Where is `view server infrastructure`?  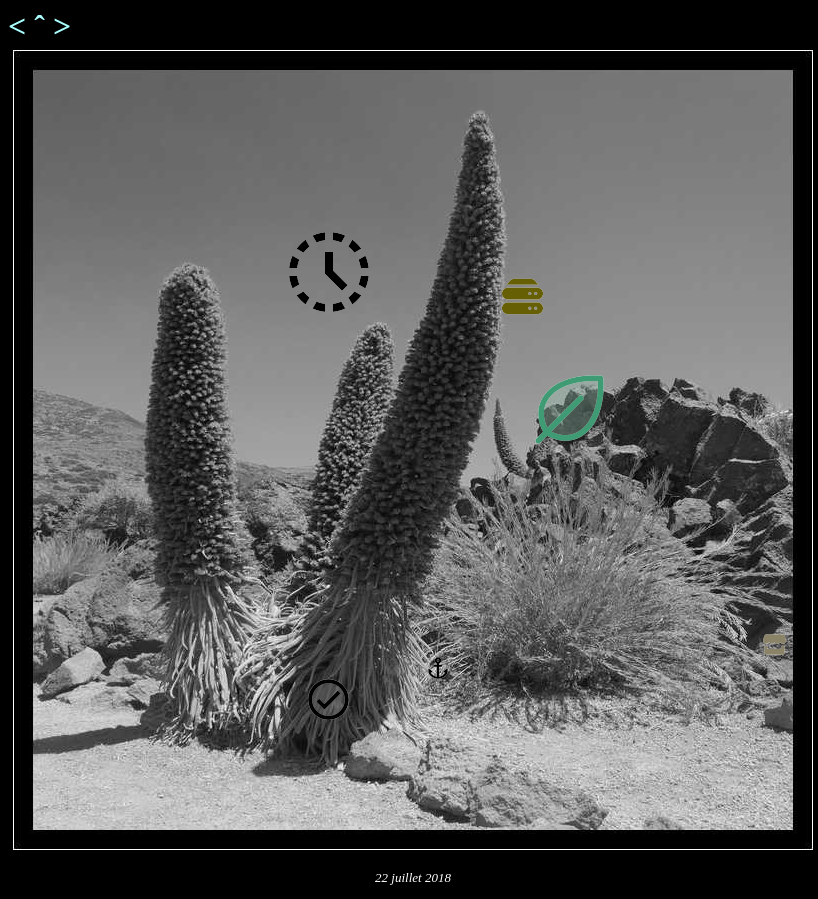
view server infrastructure is located at coordinates (522, 296).